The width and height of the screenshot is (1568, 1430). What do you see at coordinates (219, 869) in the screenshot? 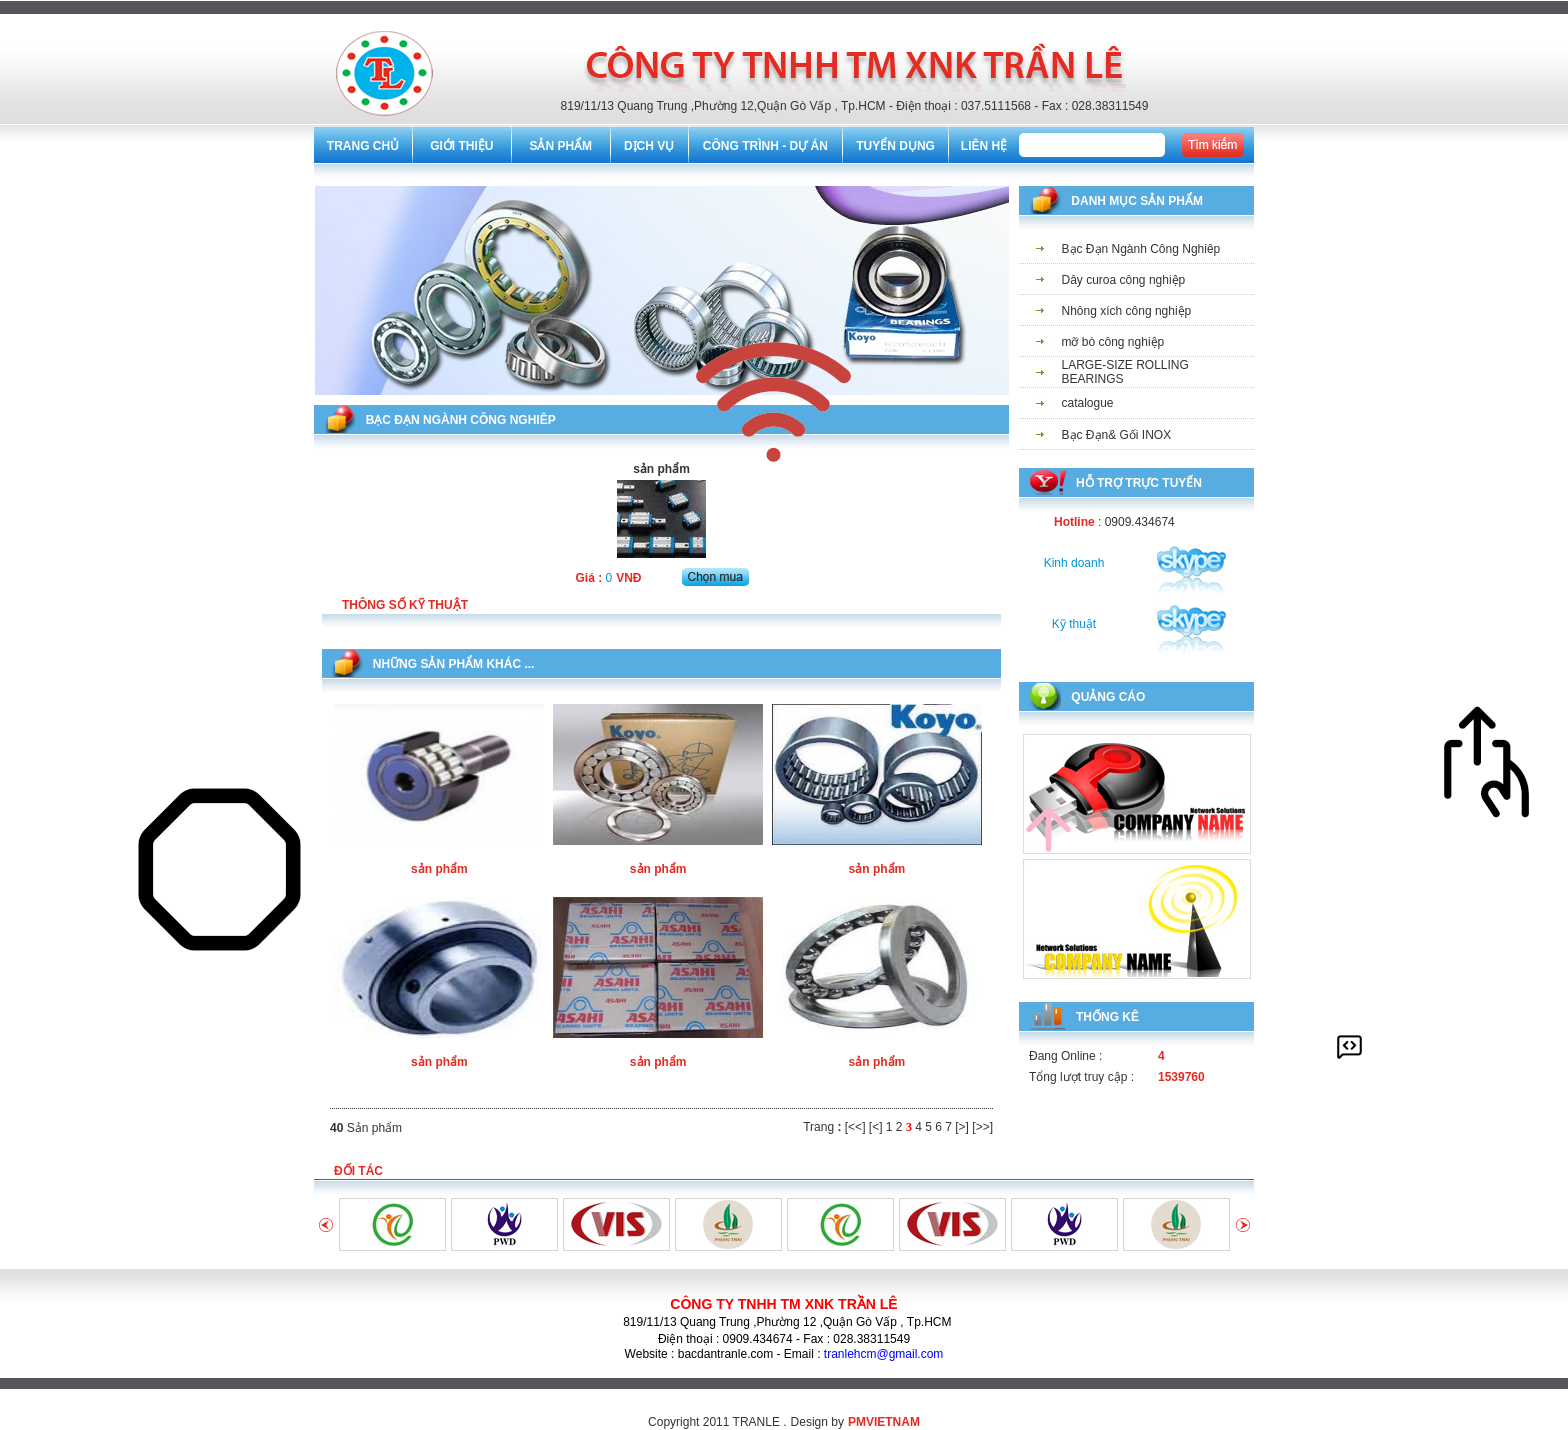
I see `indicates a stop or warning state` at bounding box center [219, 869].